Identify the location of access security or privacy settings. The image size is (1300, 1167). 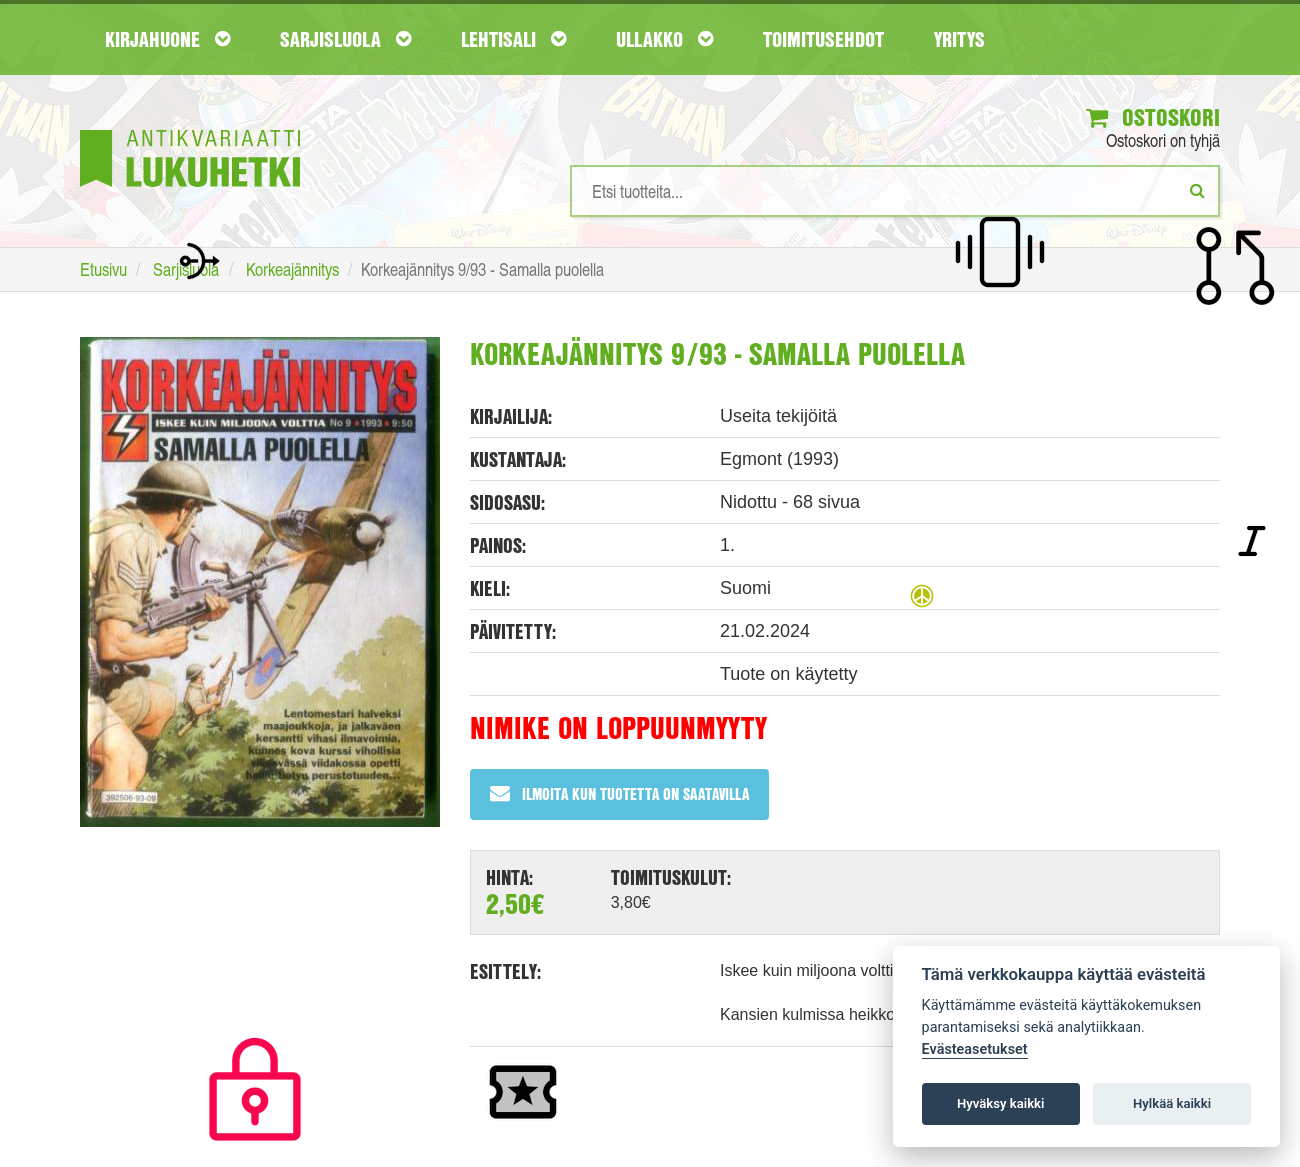
(255, 1095).